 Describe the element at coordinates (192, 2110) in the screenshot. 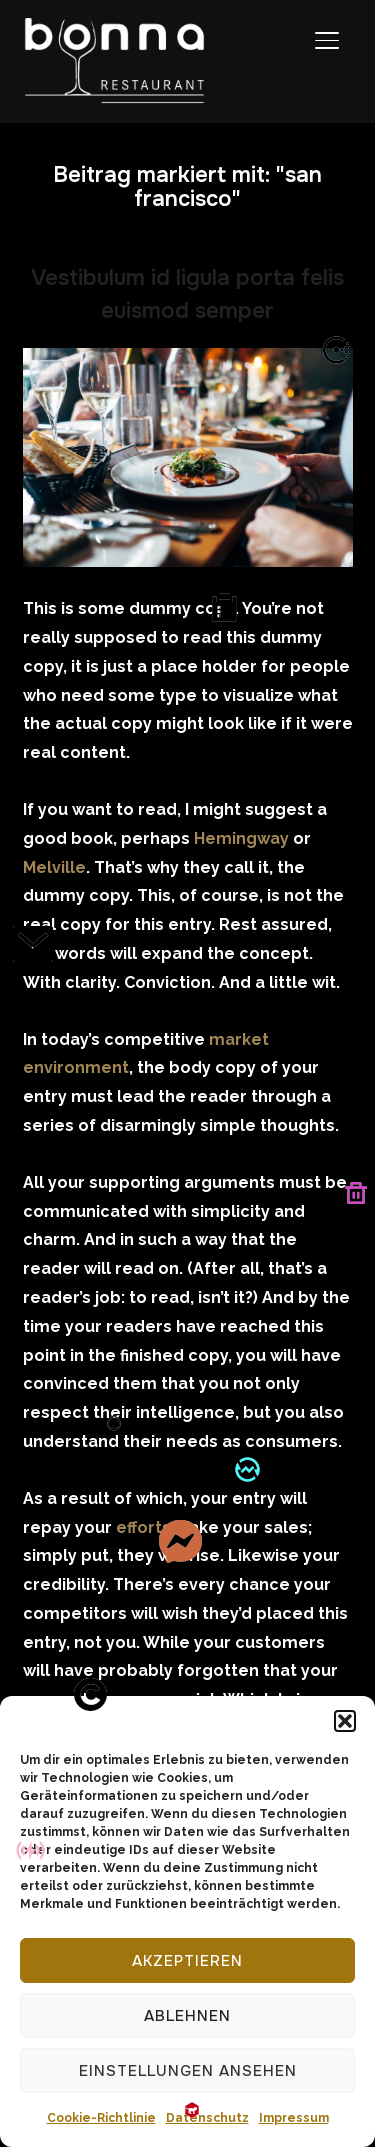

I see `open TiddlyWiki application` at that location.